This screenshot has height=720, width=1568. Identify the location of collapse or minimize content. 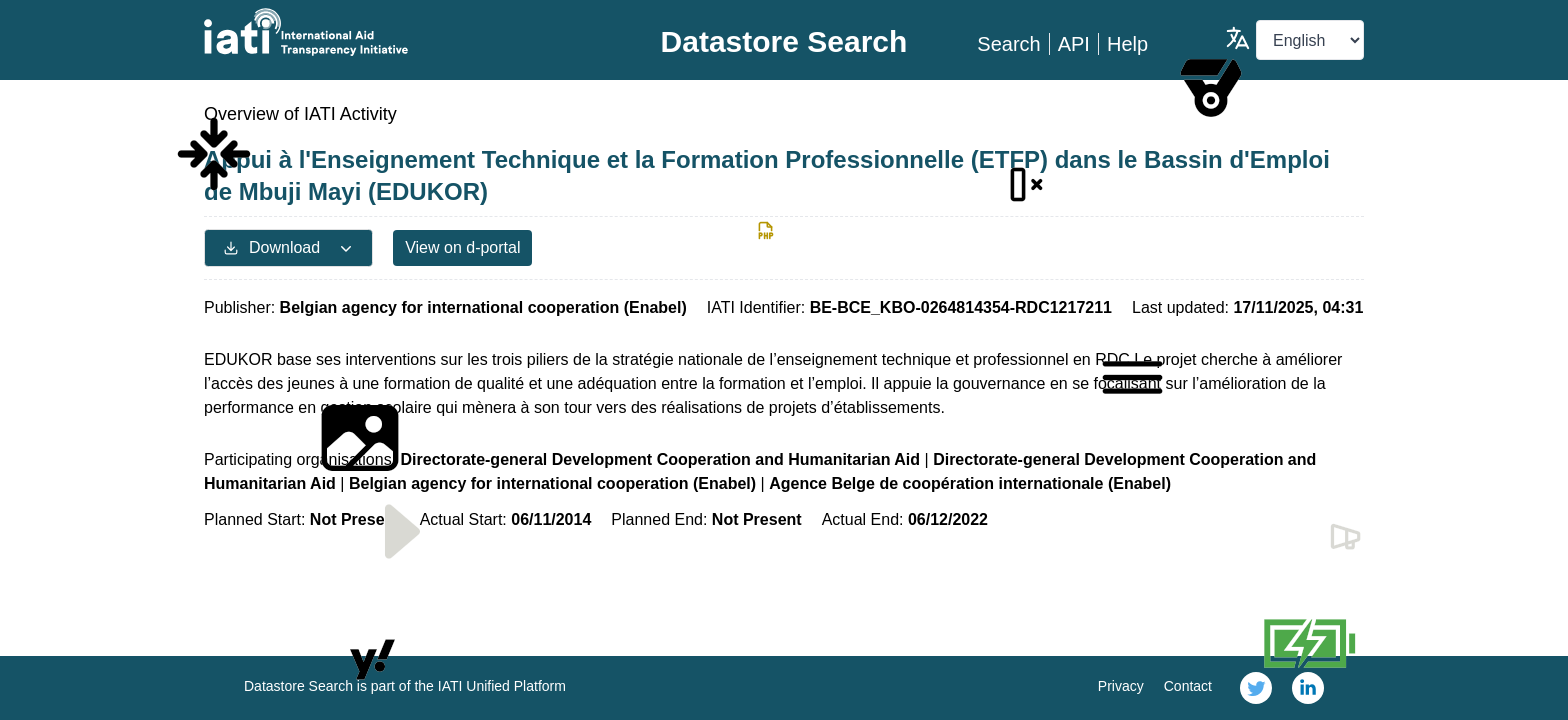
(214, 154).